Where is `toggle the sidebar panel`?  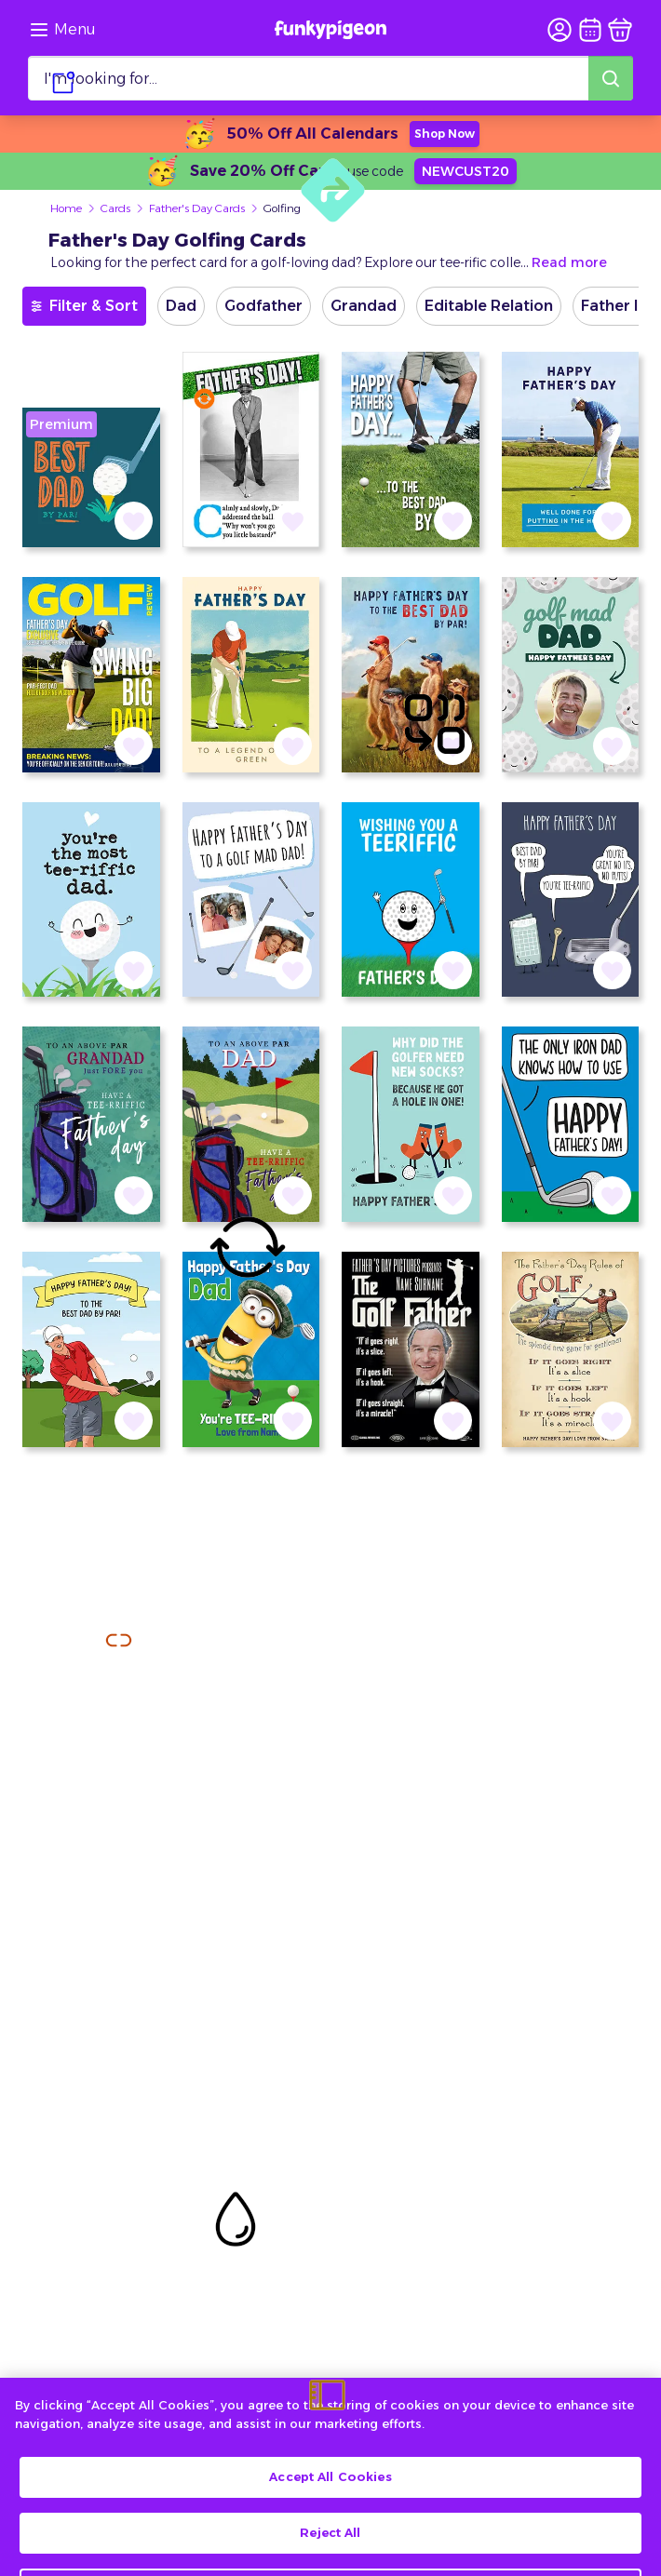 toggle the sidebar panel is located at coordinates (327, 2395).